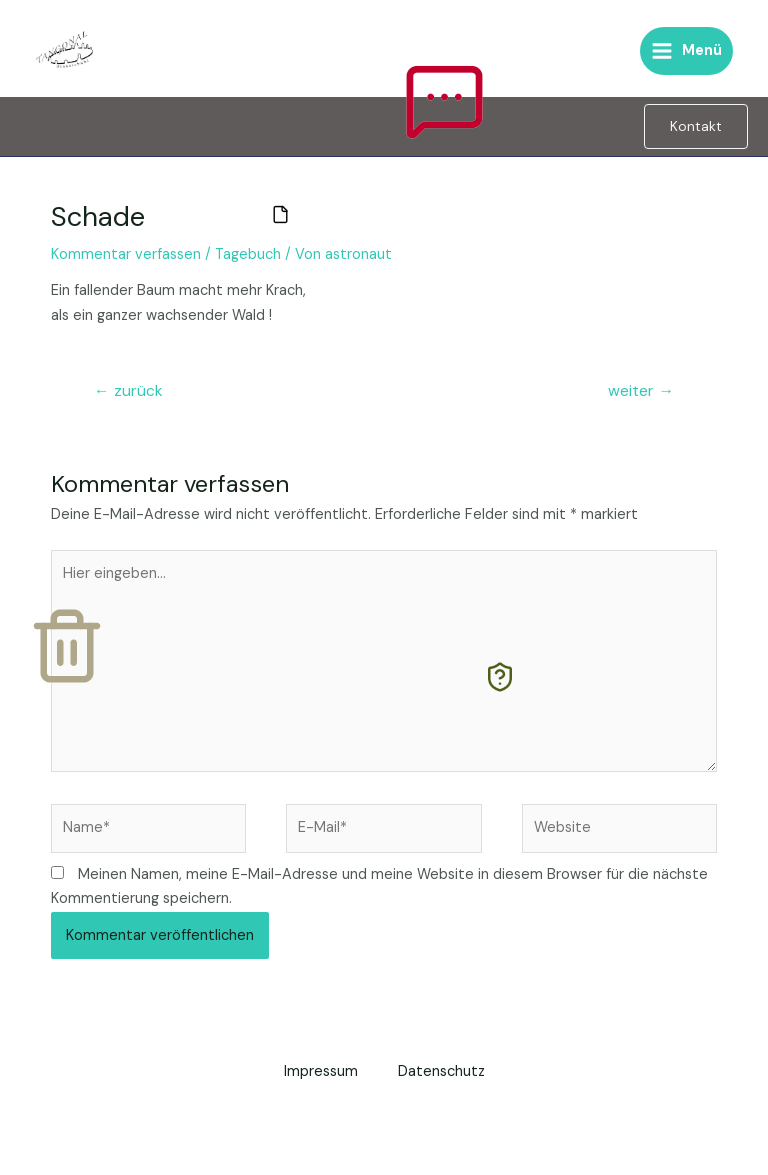 This screenshot has width=768, height=1175. Describe the element at coordinates (500, 677) in the screenshot. I see `access security help or FAQ` at that location.